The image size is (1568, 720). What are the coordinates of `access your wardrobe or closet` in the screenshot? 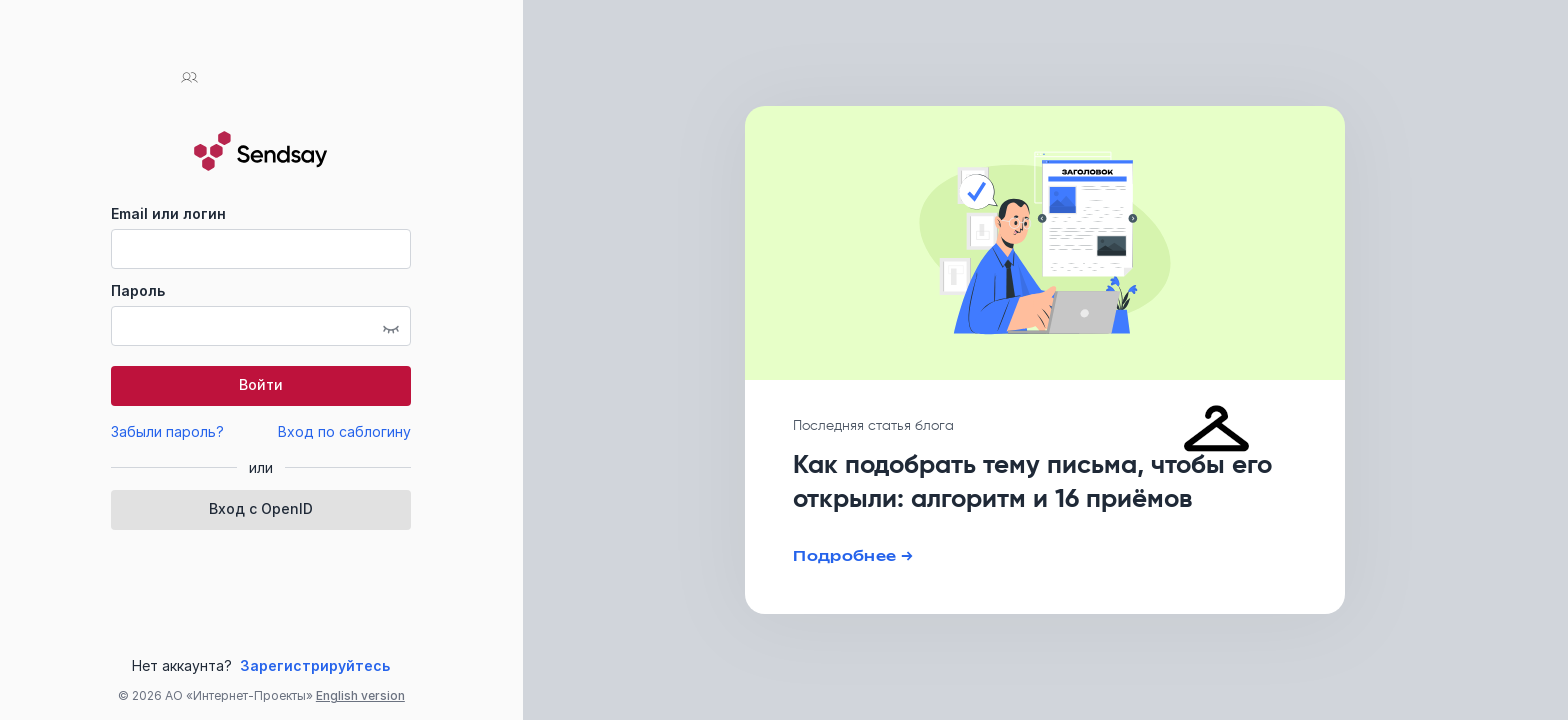 It's located at (1216, 431).